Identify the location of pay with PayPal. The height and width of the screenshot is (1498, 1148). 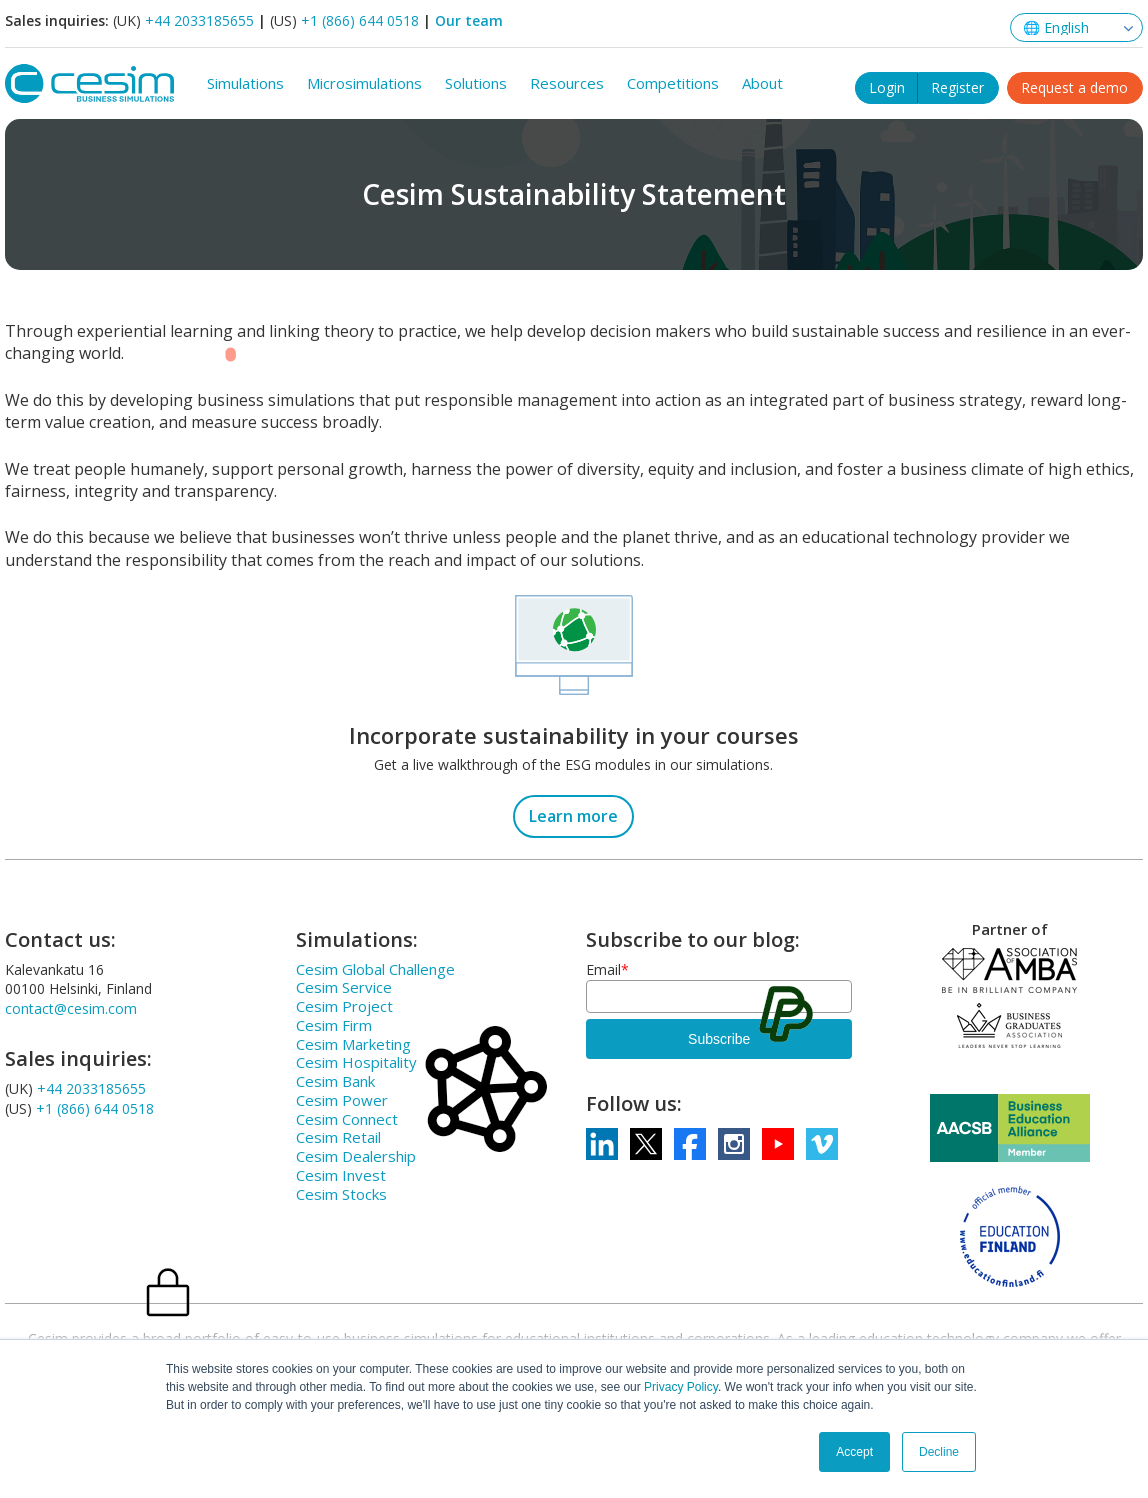
(785, 1014).